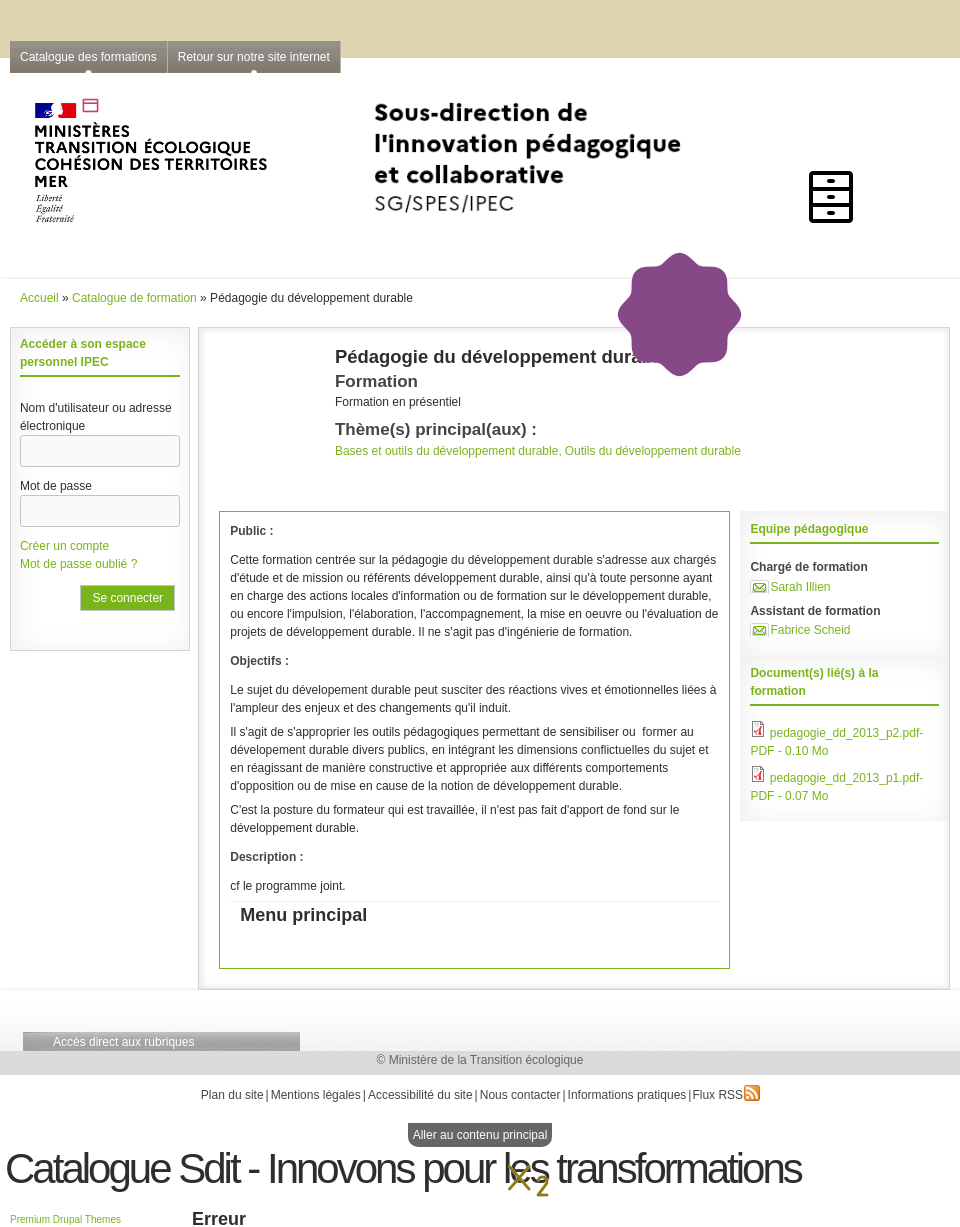 The height and width of the screenshot is (1227, 960). Describe the element at coordinates (831, 197) in the screenshot. I see `browse furniture or home decor items` at that location.